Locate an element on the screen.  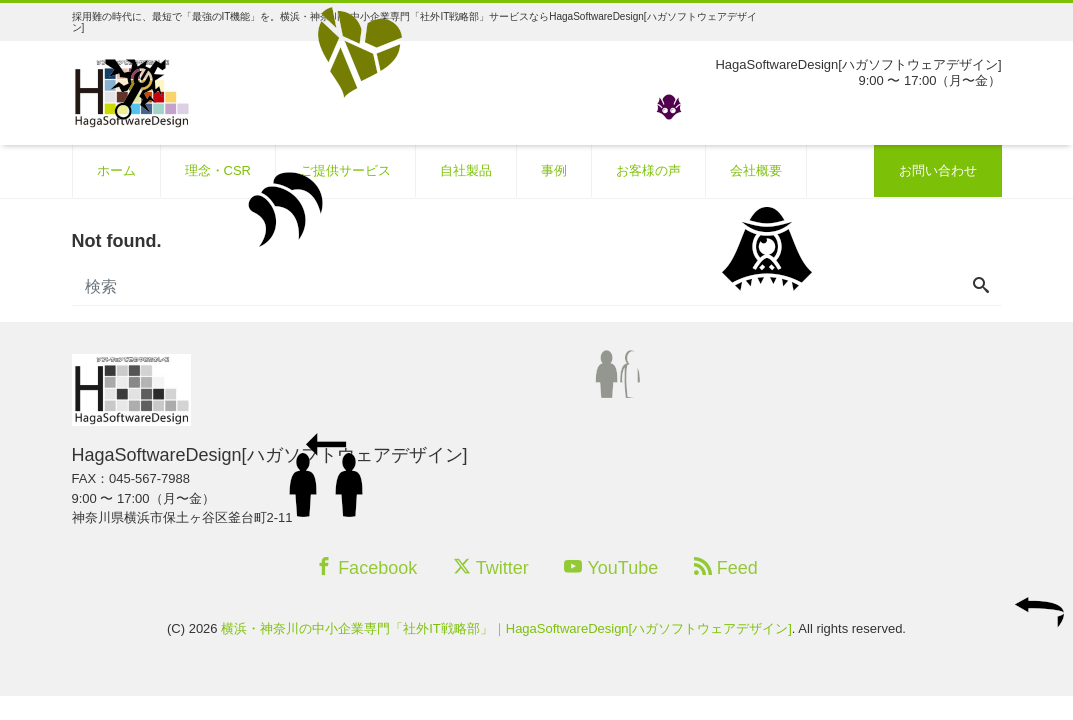
access quick repair or maintenance tools is located at coordinates (135, 89).